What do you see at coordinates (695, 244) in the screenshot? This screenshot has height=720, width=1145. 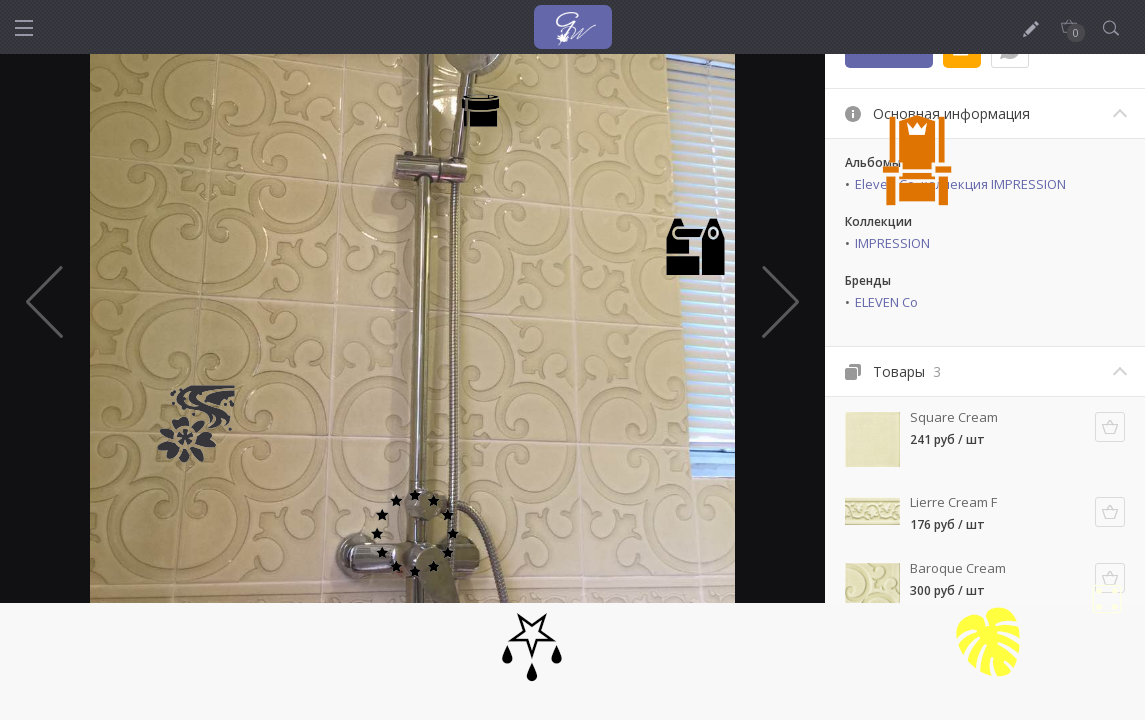 I see `access tools and utilities` at bounding box center [695, 244].